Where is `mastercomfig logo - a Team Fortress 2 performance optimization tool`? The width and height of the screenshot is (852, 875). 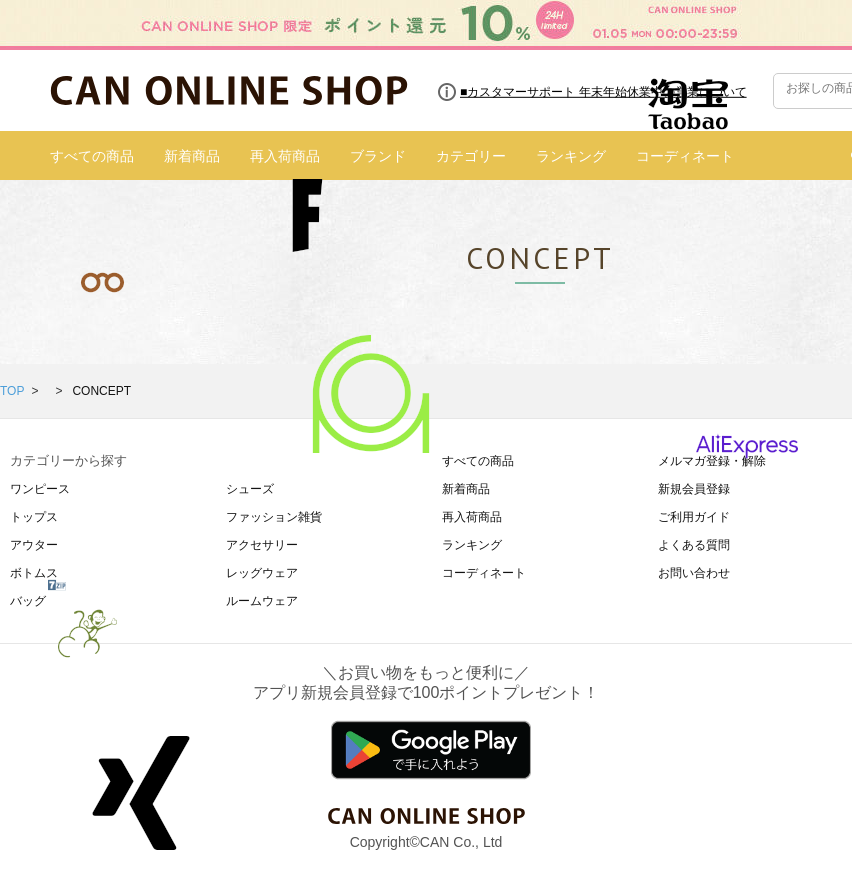 mastercomfig logo - a Team Fortress 2 performance optimization tool is located at coordinates (371, 394).